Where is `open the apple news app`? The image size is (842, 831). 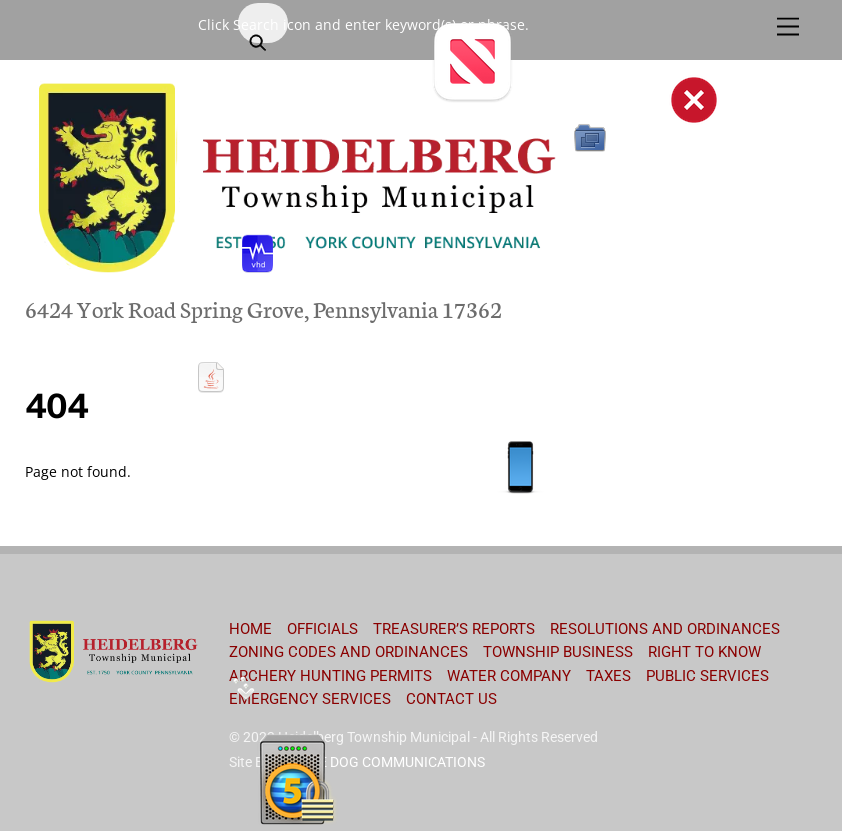 open the apple news app is located at coordinates (472, 61).